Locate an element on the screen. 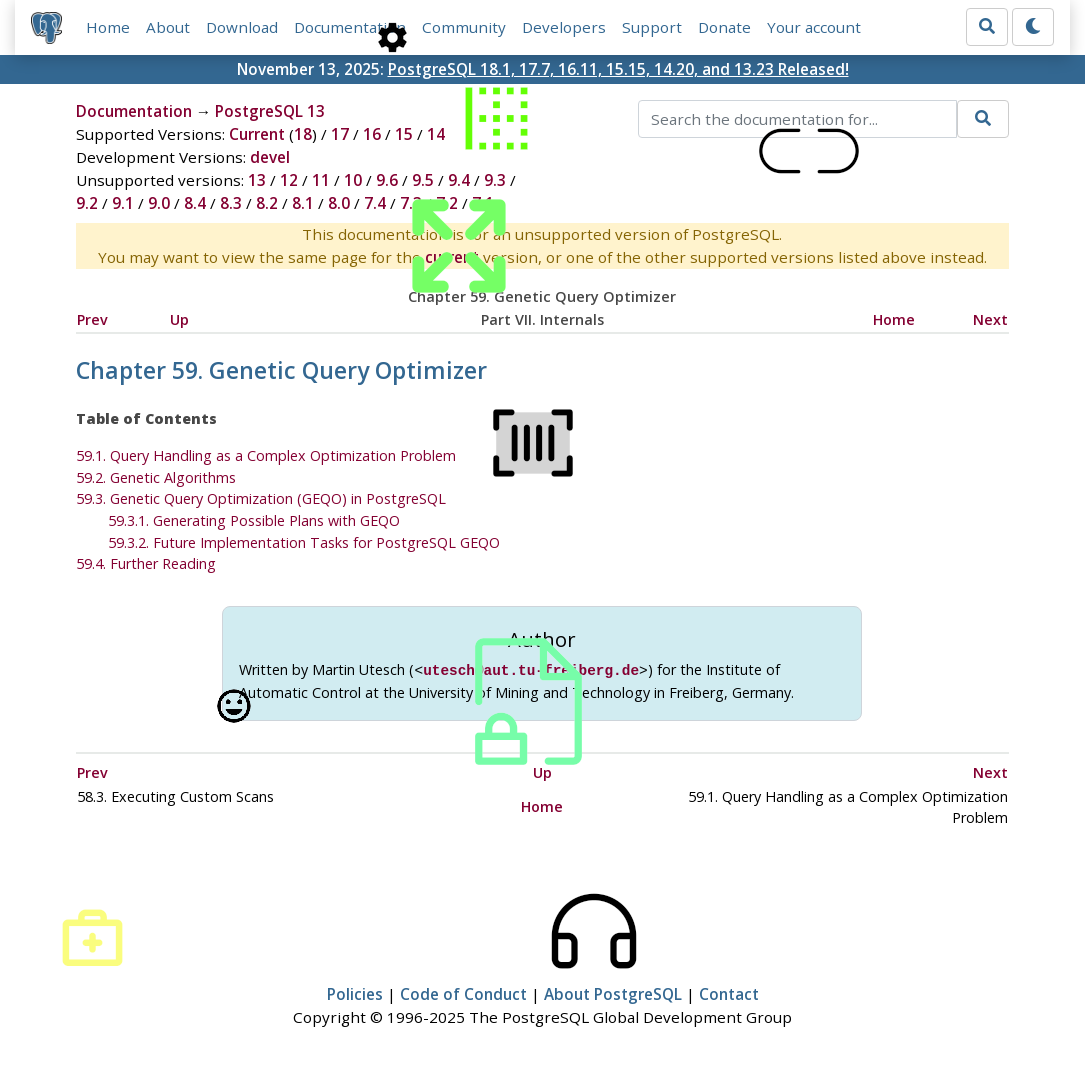 The image size is (1085, 1066). expand to fullscreen mode is located at coordinates (459, 246).